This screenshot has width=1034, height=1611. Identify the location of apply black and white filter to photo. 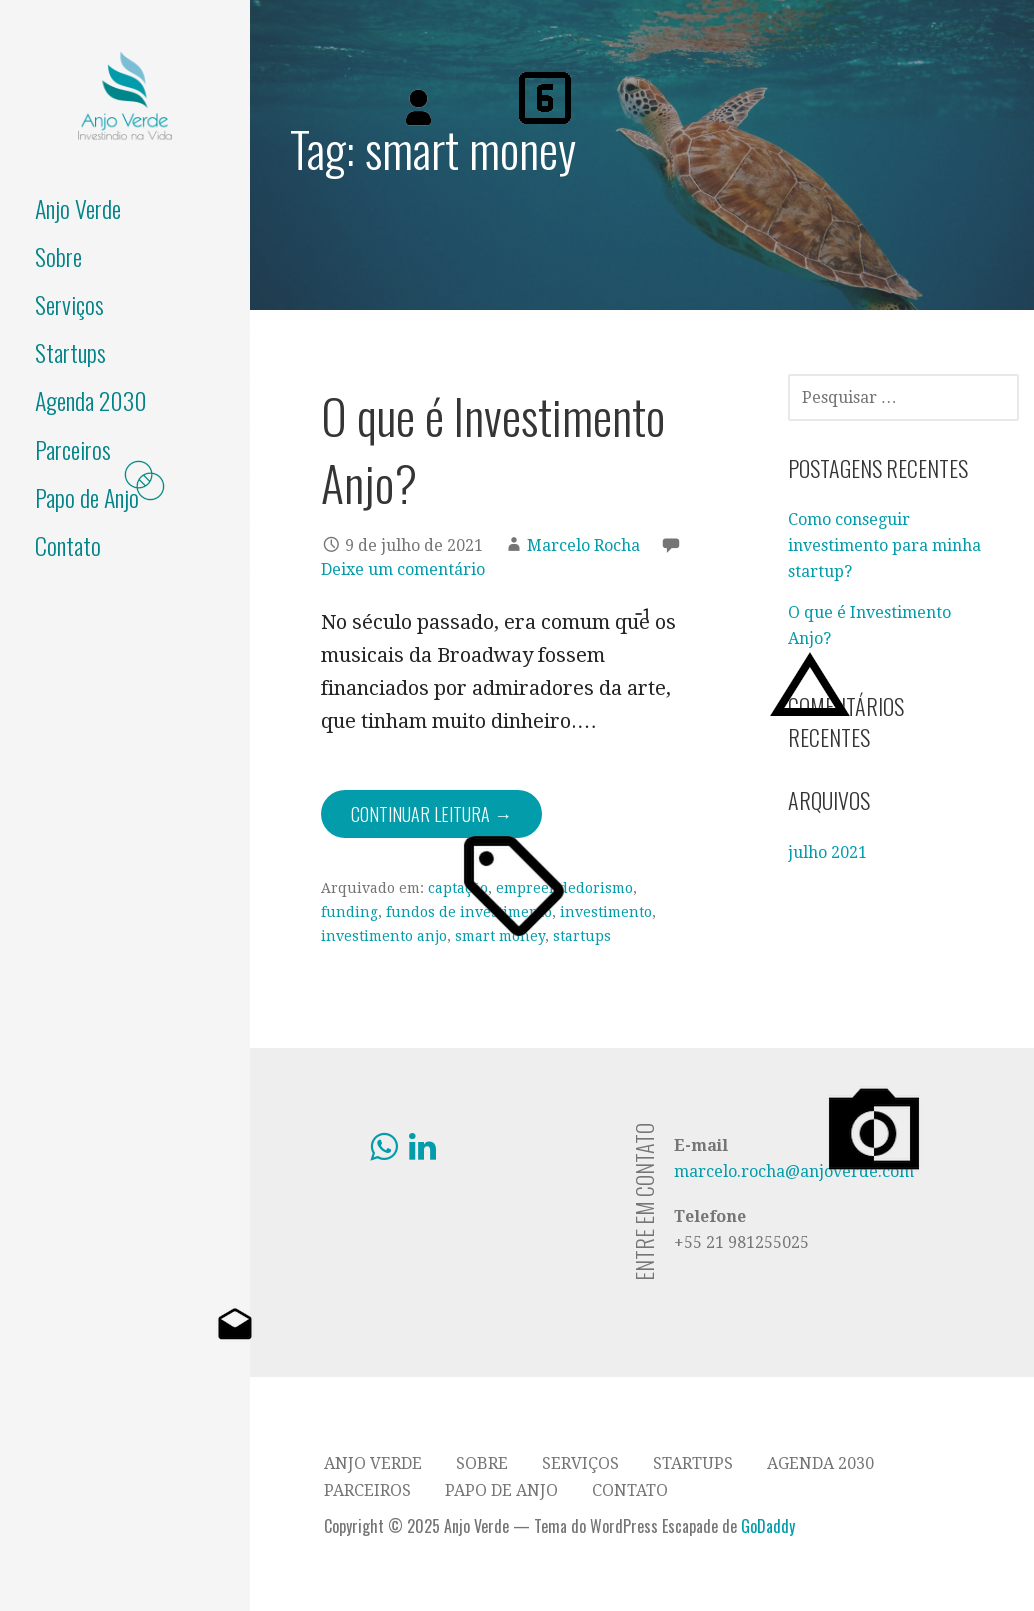
(874, 1129).